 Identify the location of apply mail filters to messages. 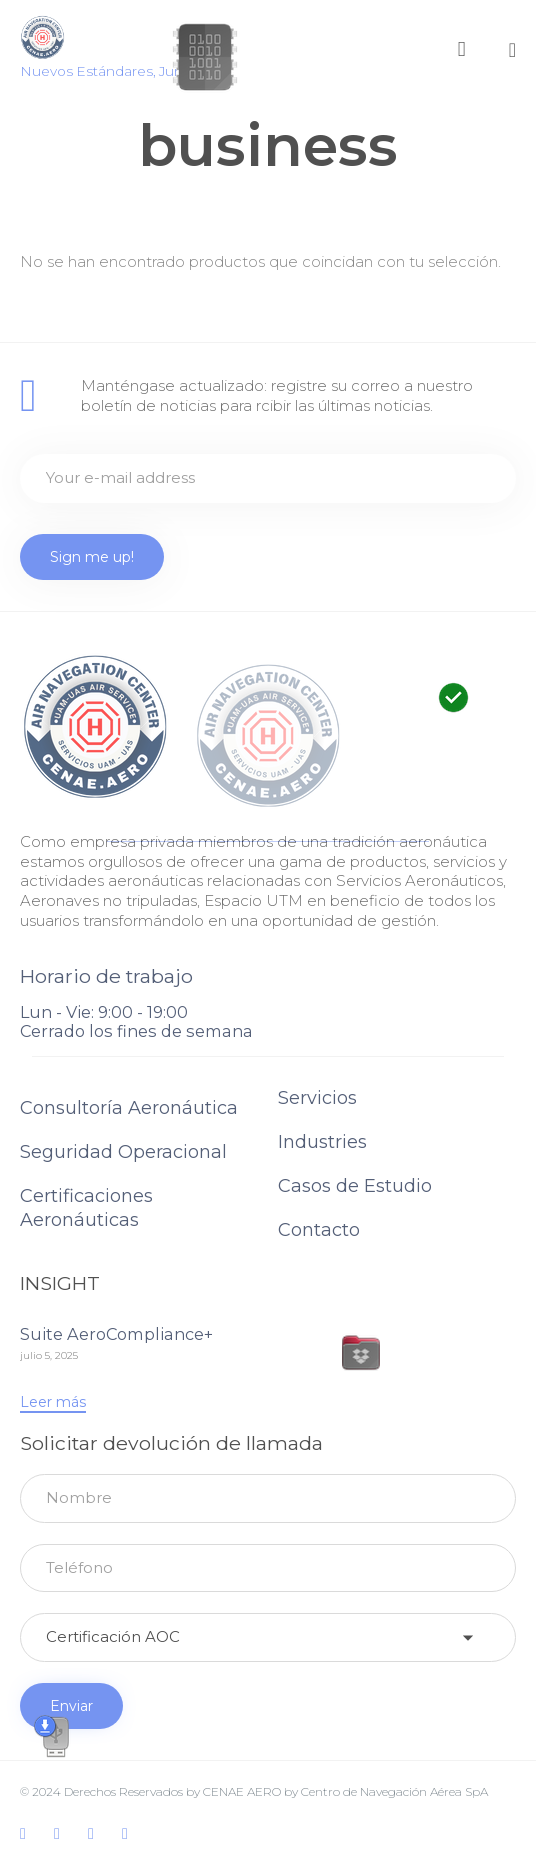
(453, 697).